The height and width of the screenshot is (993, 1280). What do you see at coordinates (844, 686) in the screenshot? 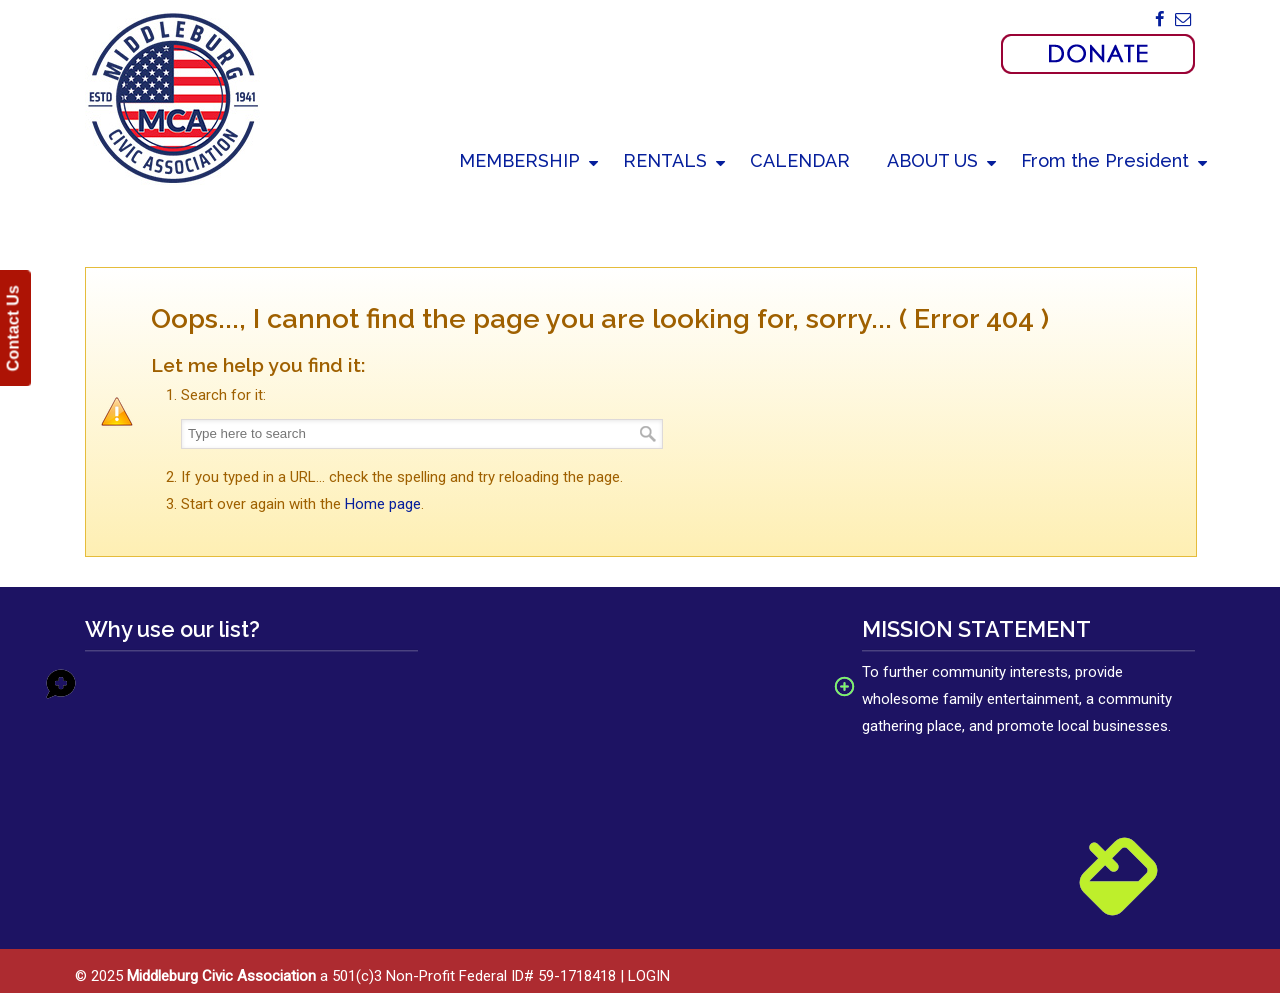
I see `add a new item` at bounding box center [844, 686].